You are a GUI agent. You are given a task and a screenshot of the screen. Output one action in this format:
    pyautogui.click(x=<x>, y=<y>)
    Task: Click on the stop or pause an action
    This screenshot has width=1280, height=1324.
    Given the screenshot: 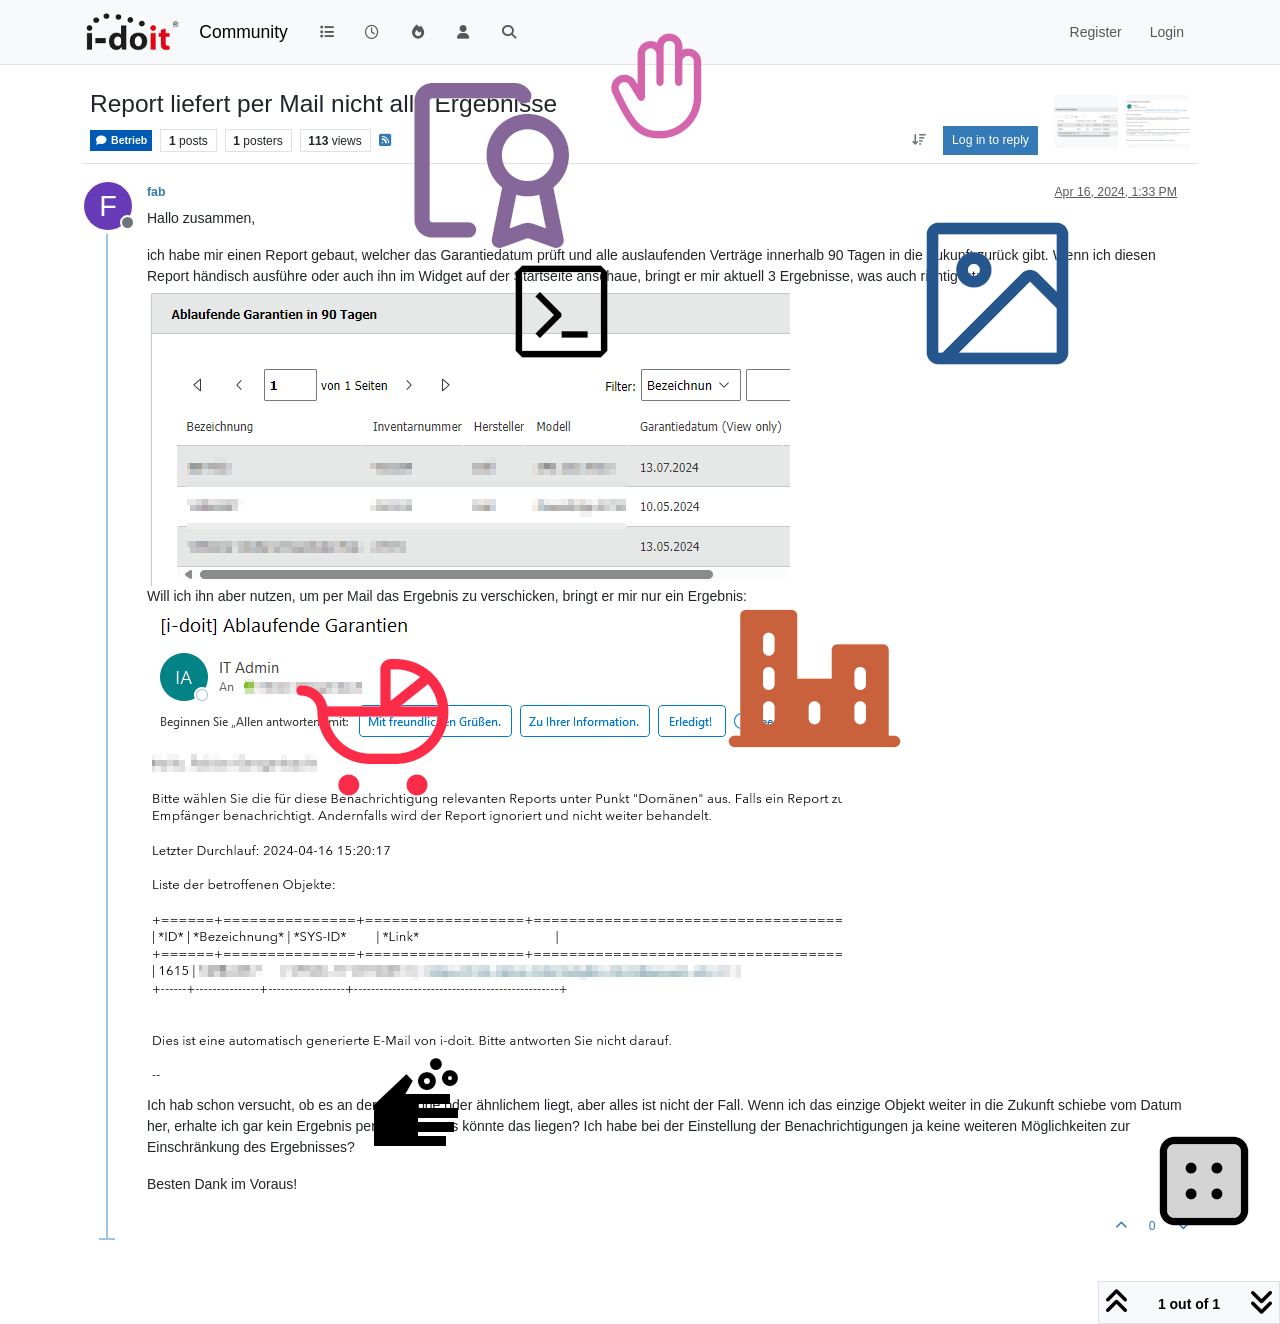 What is the action you would take?
    pyautogui.click(x=660, y=86)
    